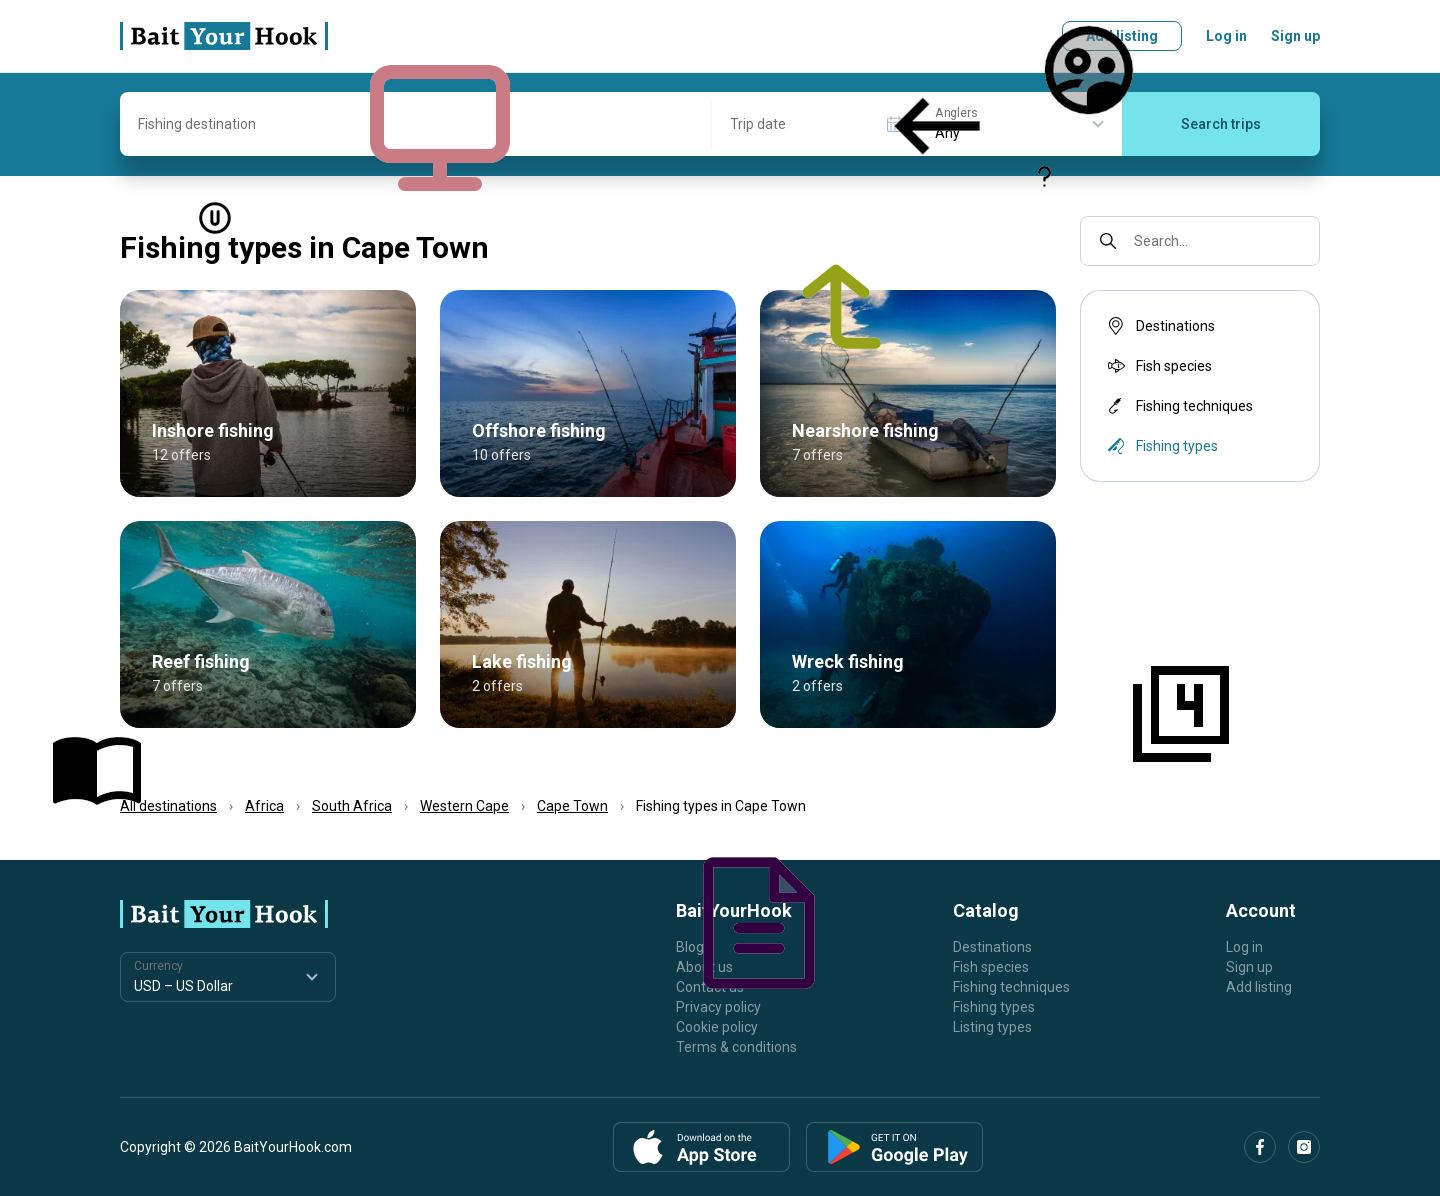 Image resolution: width=1440 pixels, height=1196 pixels. Describe the element at coordinates (440, 128) in the screenshot. I see `access display settings` at that location.